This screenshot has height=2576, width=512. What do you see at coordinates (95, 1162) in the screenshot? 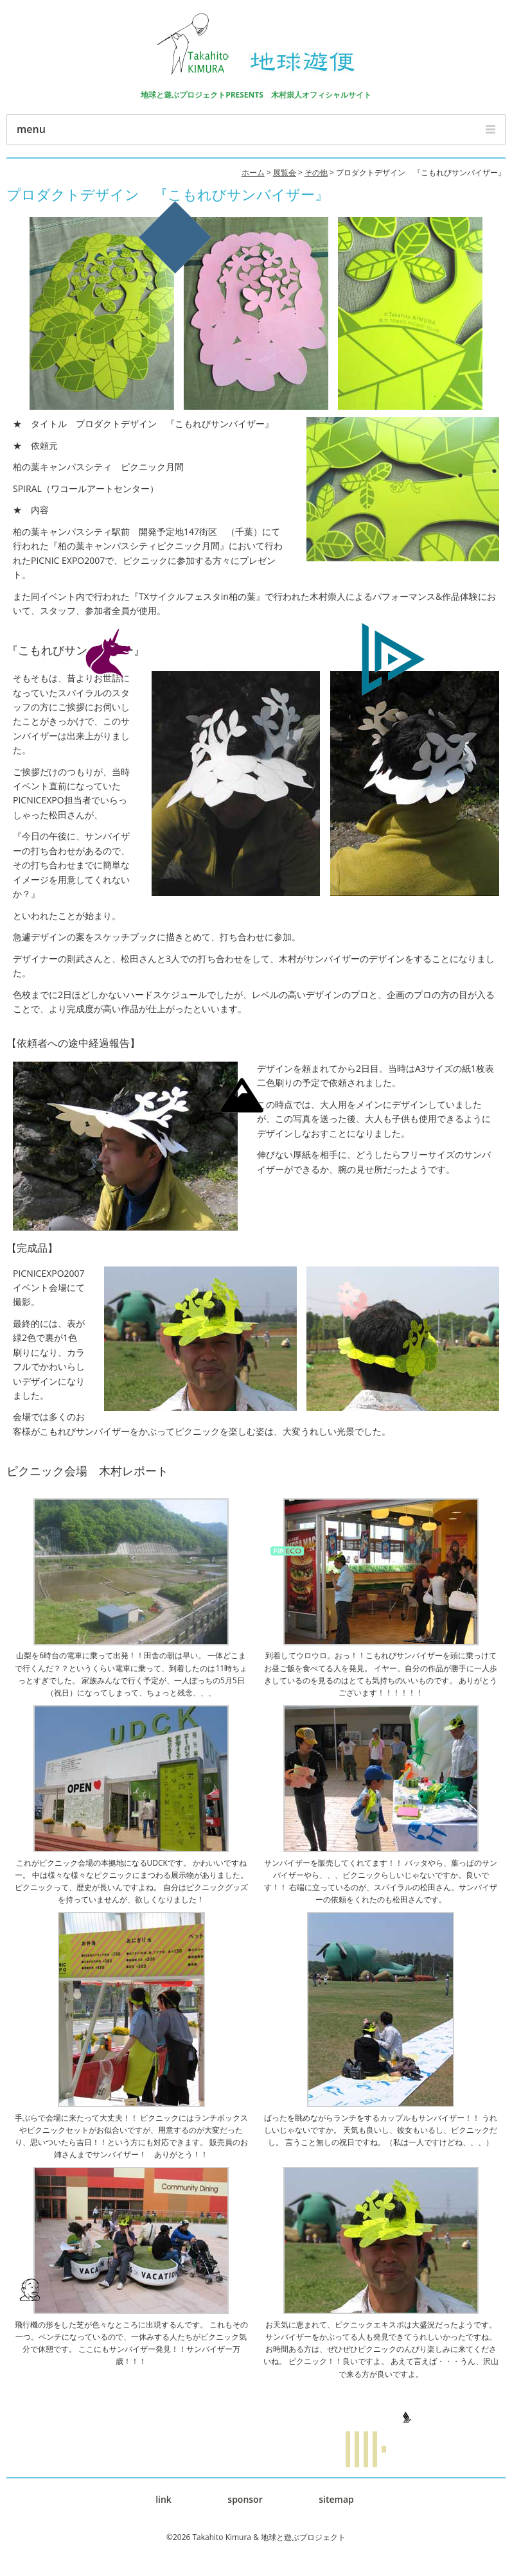
I see `sailfish os logo` at bounding box center [95, 1162].